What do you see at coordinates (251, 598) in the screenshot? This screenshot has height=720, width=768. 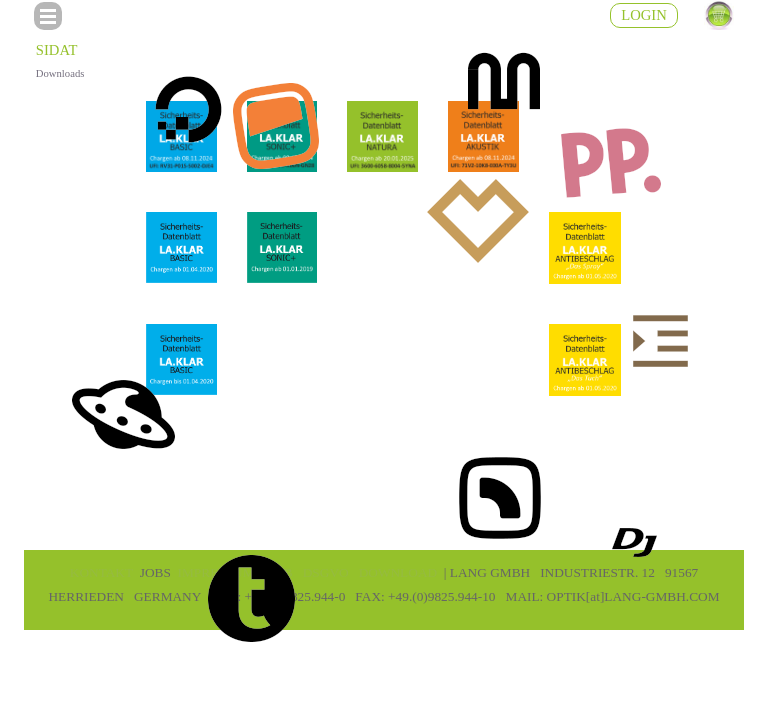 I see `teradata brand logo` at bounding box center [251, 598].